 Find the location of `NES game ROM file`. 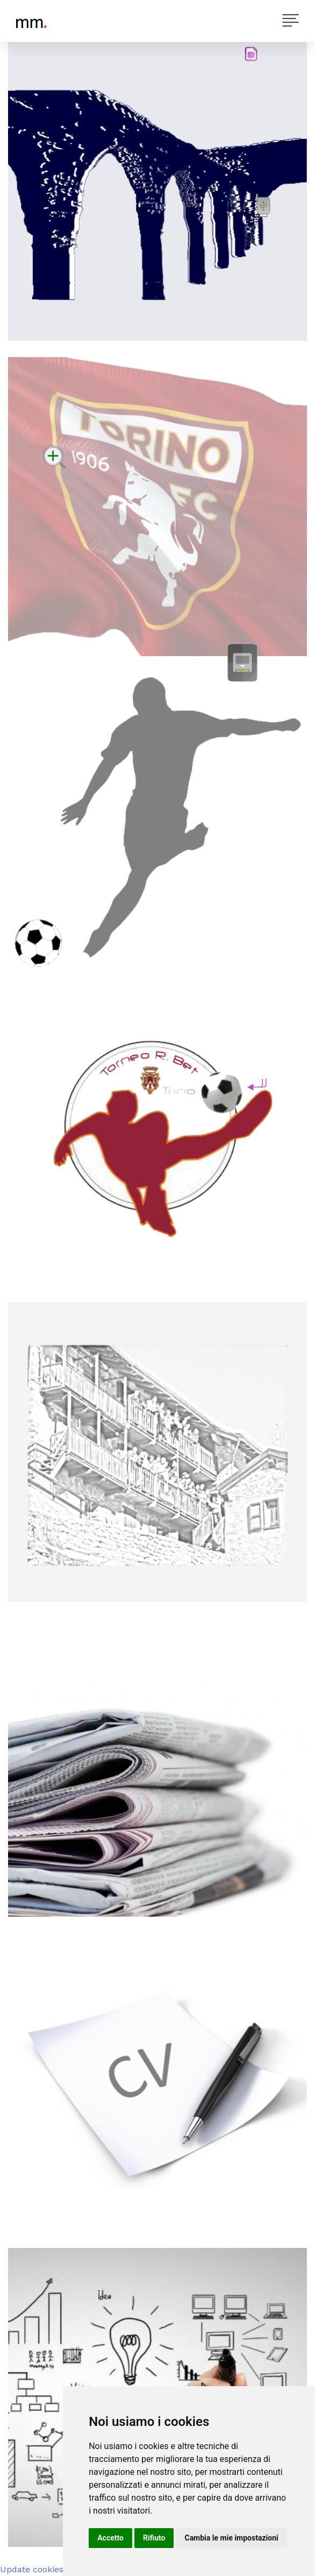

NES game ROM file is located at coordinates (242, 663).